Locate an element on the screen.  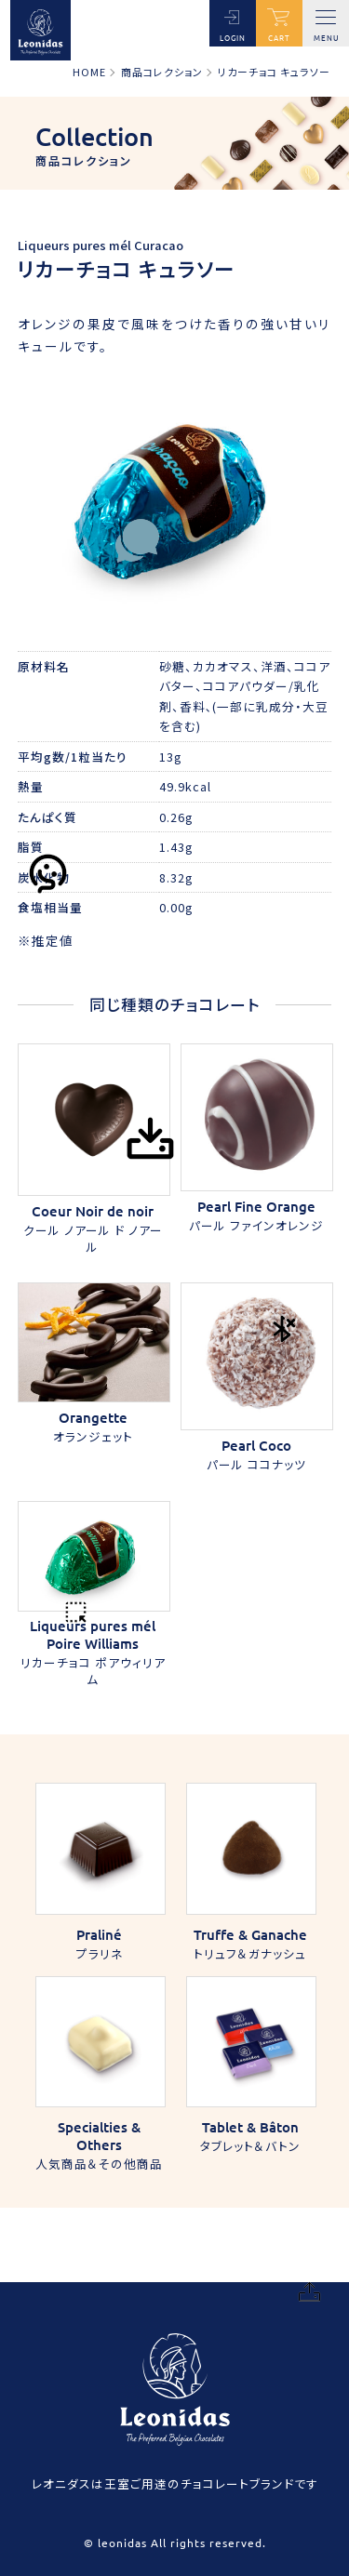
bluetooth is disabled or turned off is located at coordinates (282, 1329).